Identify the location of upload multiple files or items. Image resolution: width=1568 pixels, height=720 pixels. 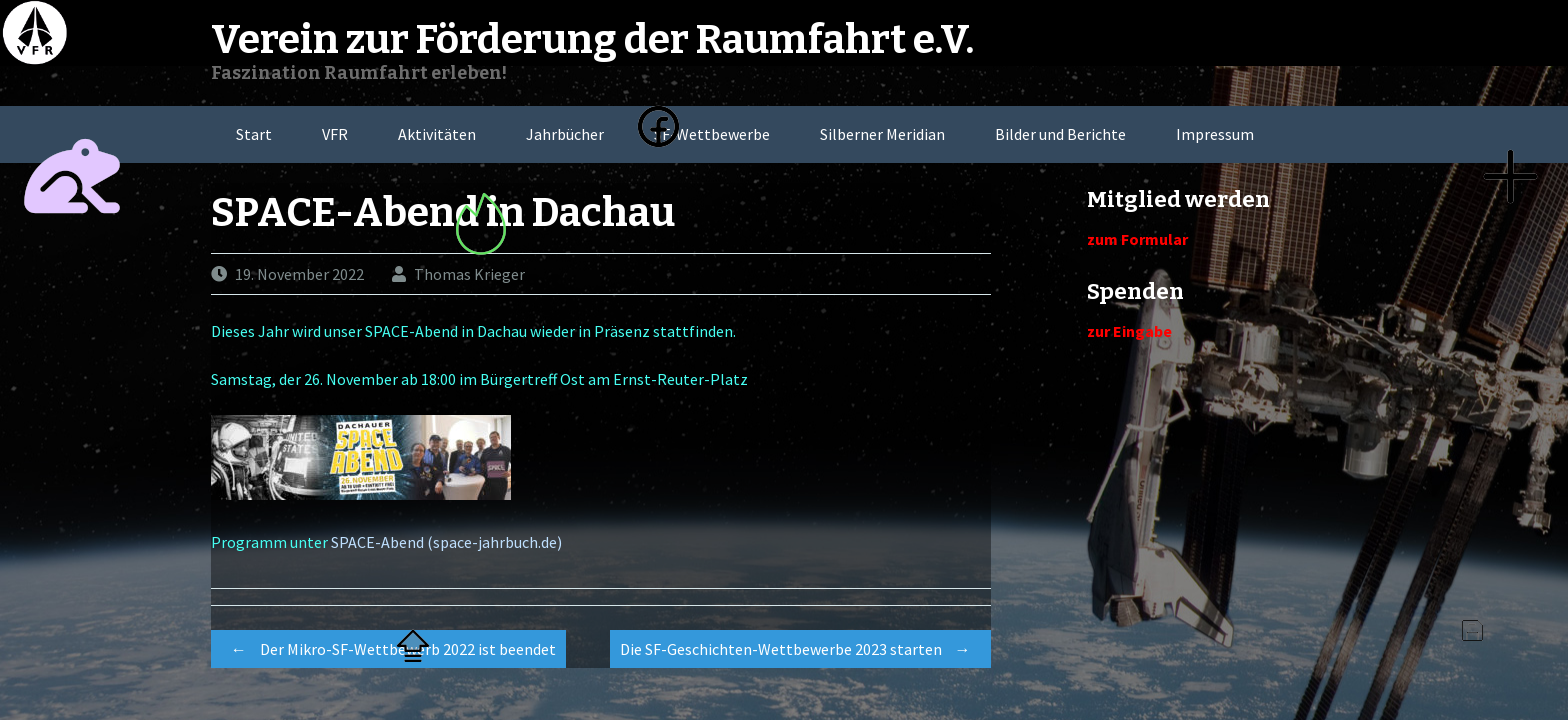
(413, 647).